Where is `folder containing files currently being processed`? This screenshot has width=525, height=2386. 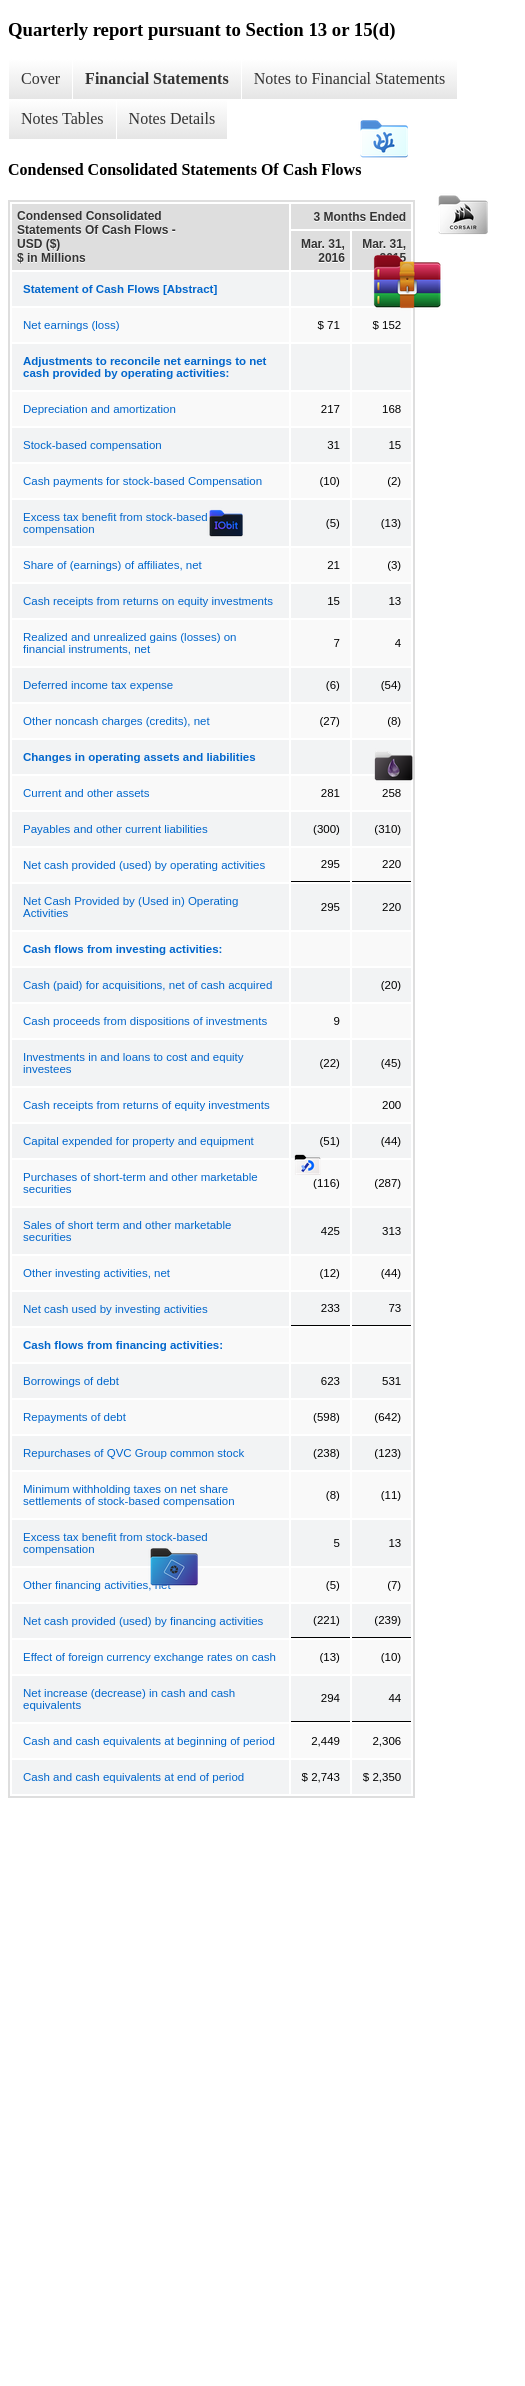
folder containing files currently being processed is located at coordinates (307, 1165).